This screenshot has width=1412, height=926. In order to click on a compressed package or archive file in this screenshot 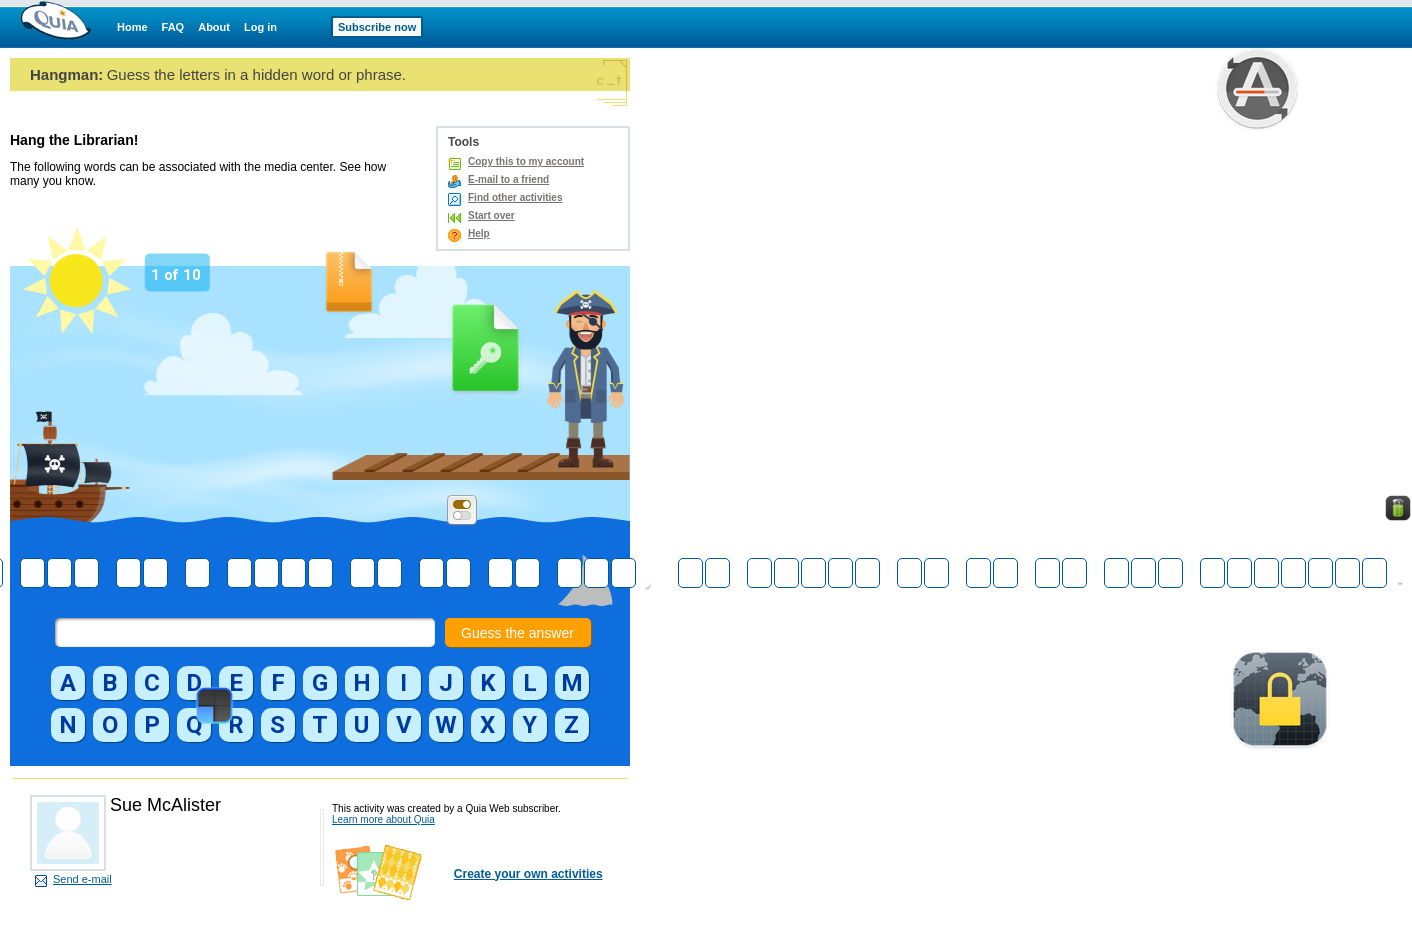, I will do `click(349, 283)`.